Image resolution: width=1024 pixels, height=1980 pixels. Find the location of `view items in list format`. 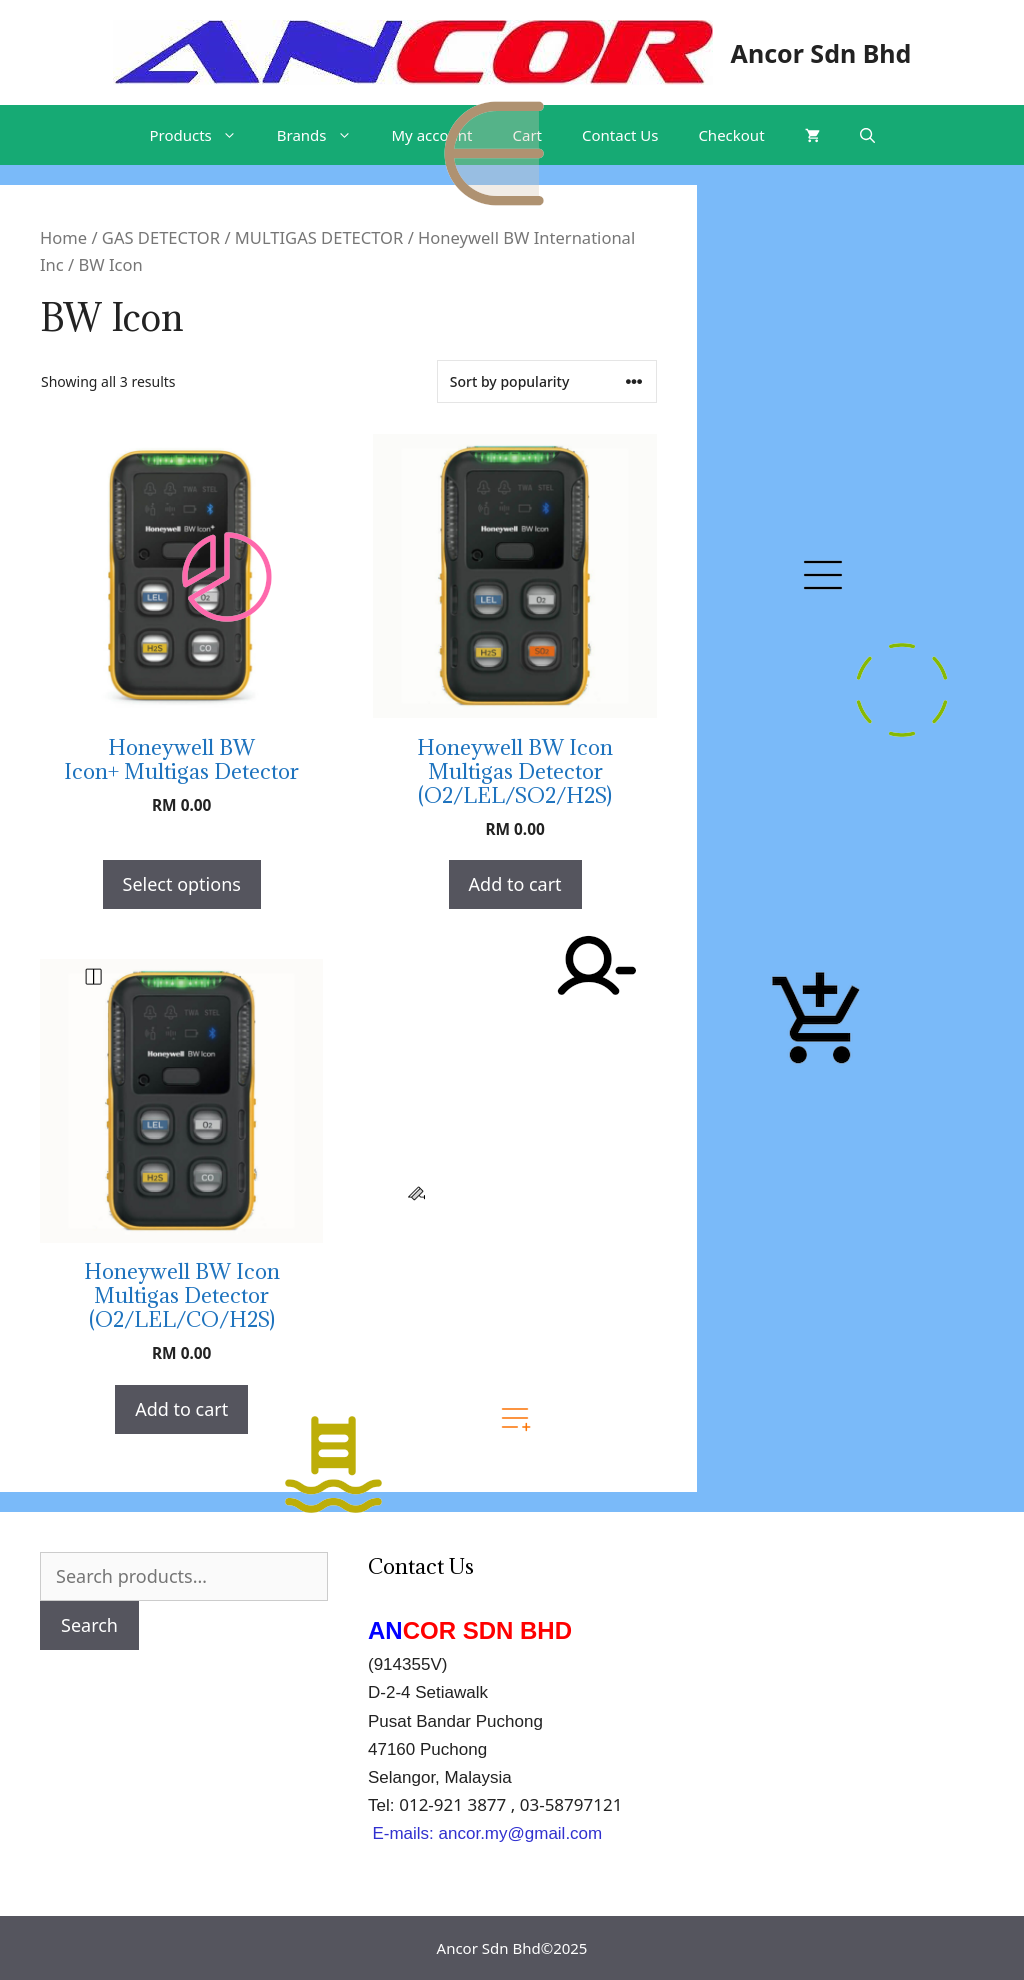

view items in list format is located at coordinates (823, 575).